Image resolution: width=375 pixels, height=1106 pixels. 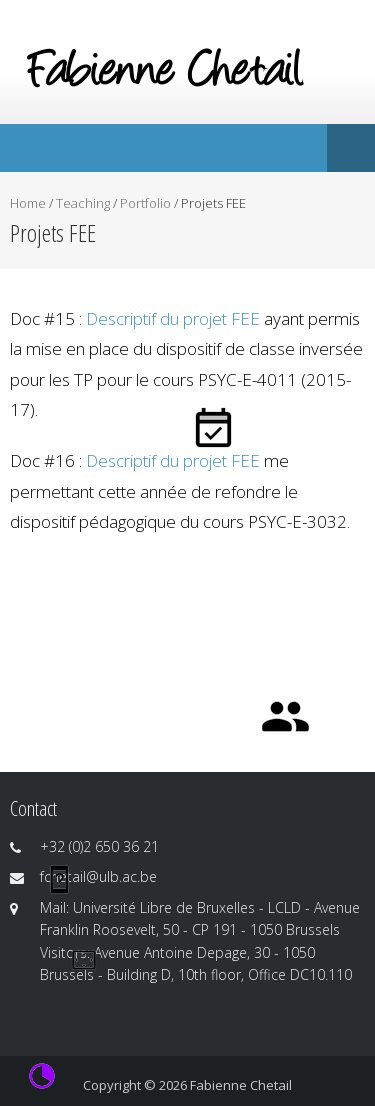 I want to click on unknown or unrecognized device connected, so click(x=59, y=879).